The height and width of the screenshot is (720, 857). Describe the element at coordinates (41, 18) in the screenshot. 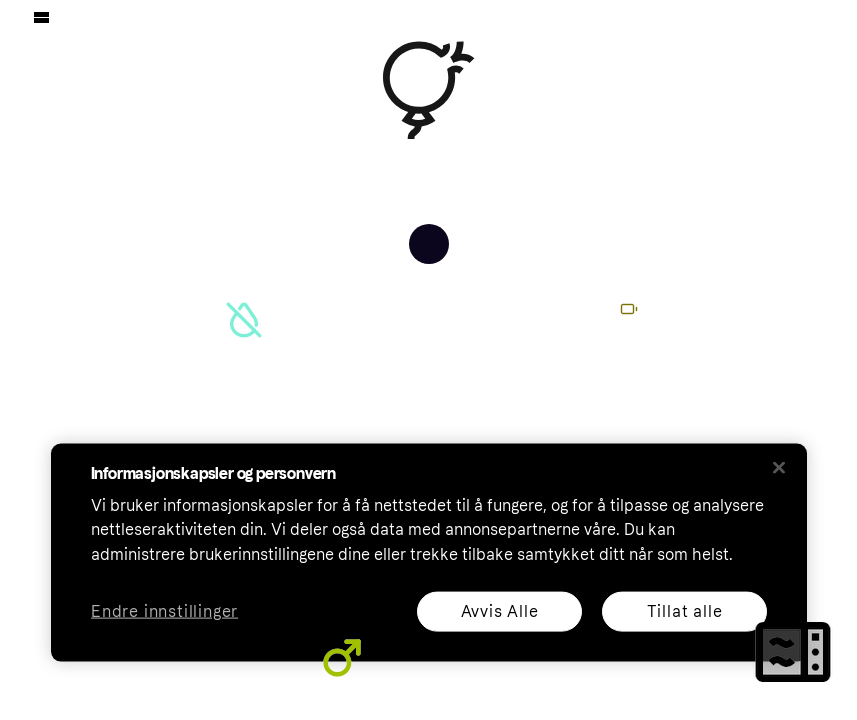

I see `switch to stream or list view` at that location.